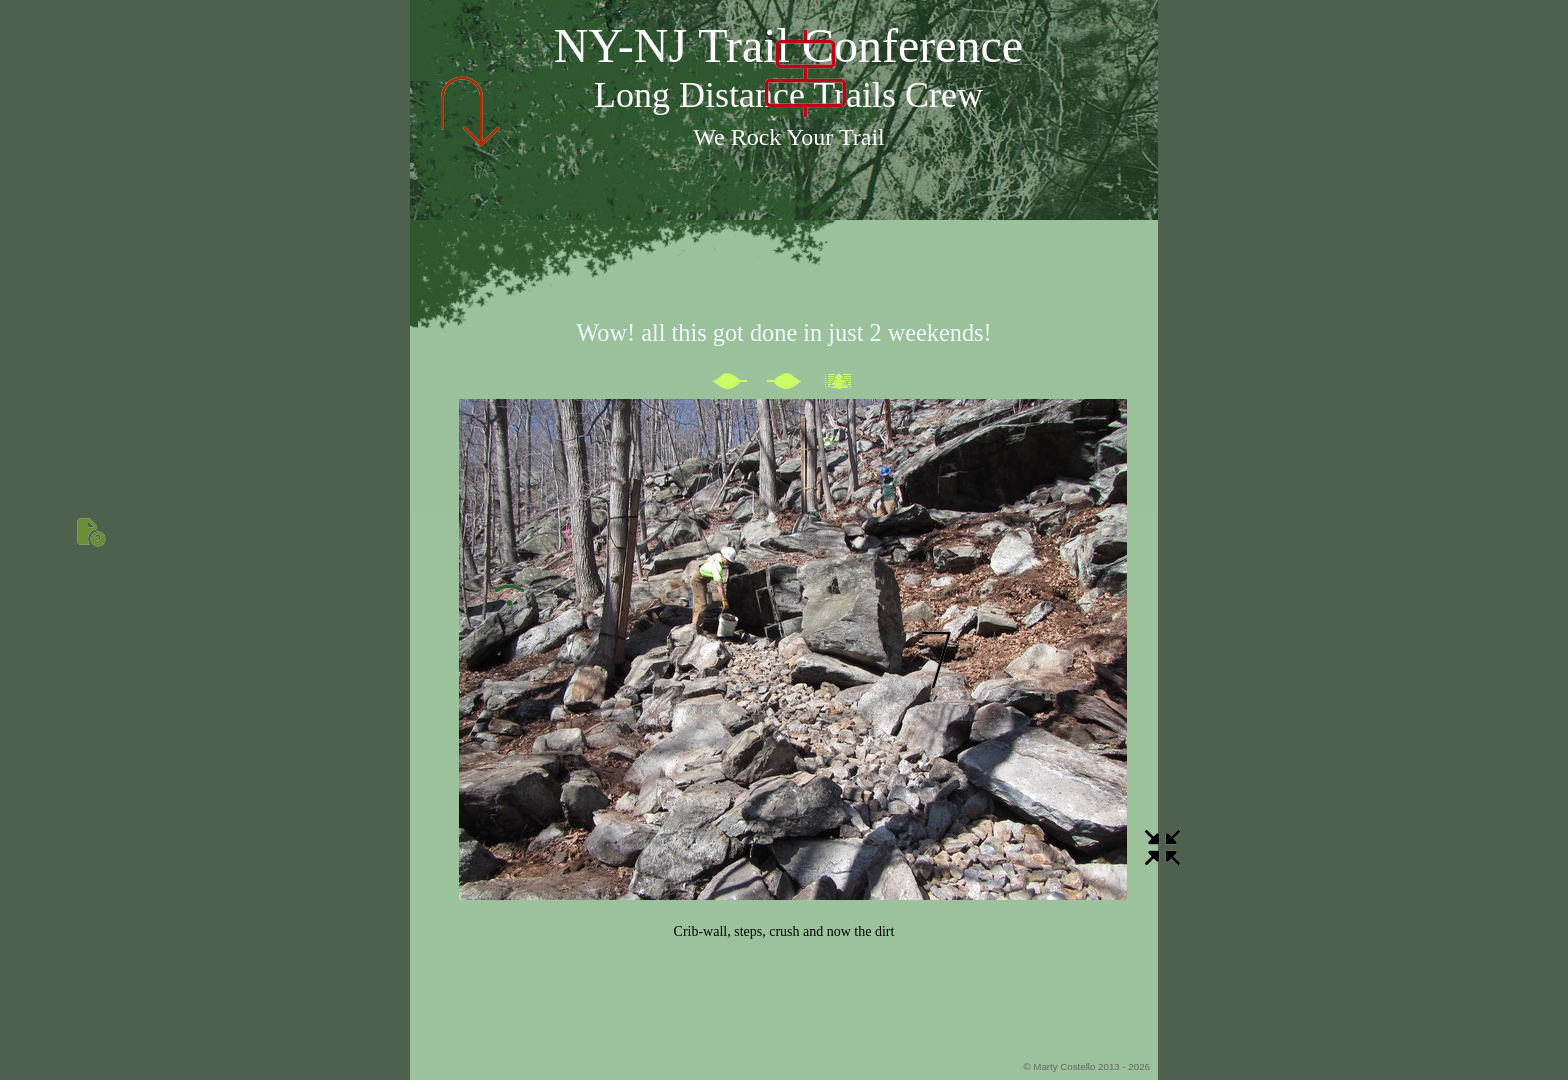 The width and height of the screenshot is (1568, 1080). Describe the element at coordinates (509, 578) in the screenshot. I see `indicates weak wifi signal strength` at that location.